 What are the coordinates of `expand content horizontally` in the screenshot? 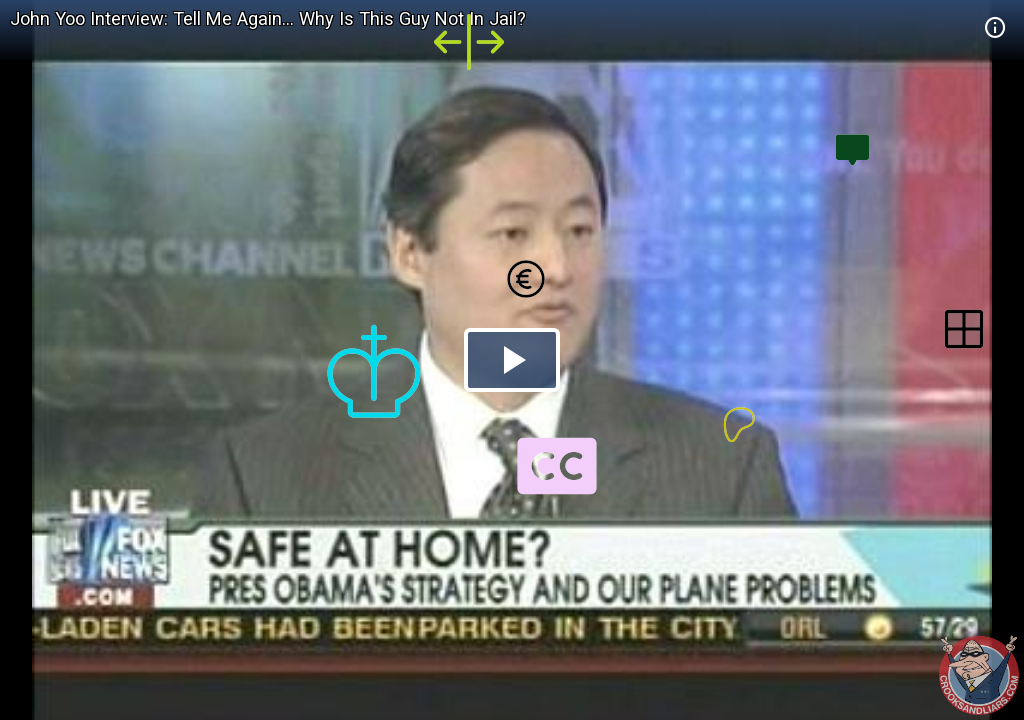 It's located at (469, 42).